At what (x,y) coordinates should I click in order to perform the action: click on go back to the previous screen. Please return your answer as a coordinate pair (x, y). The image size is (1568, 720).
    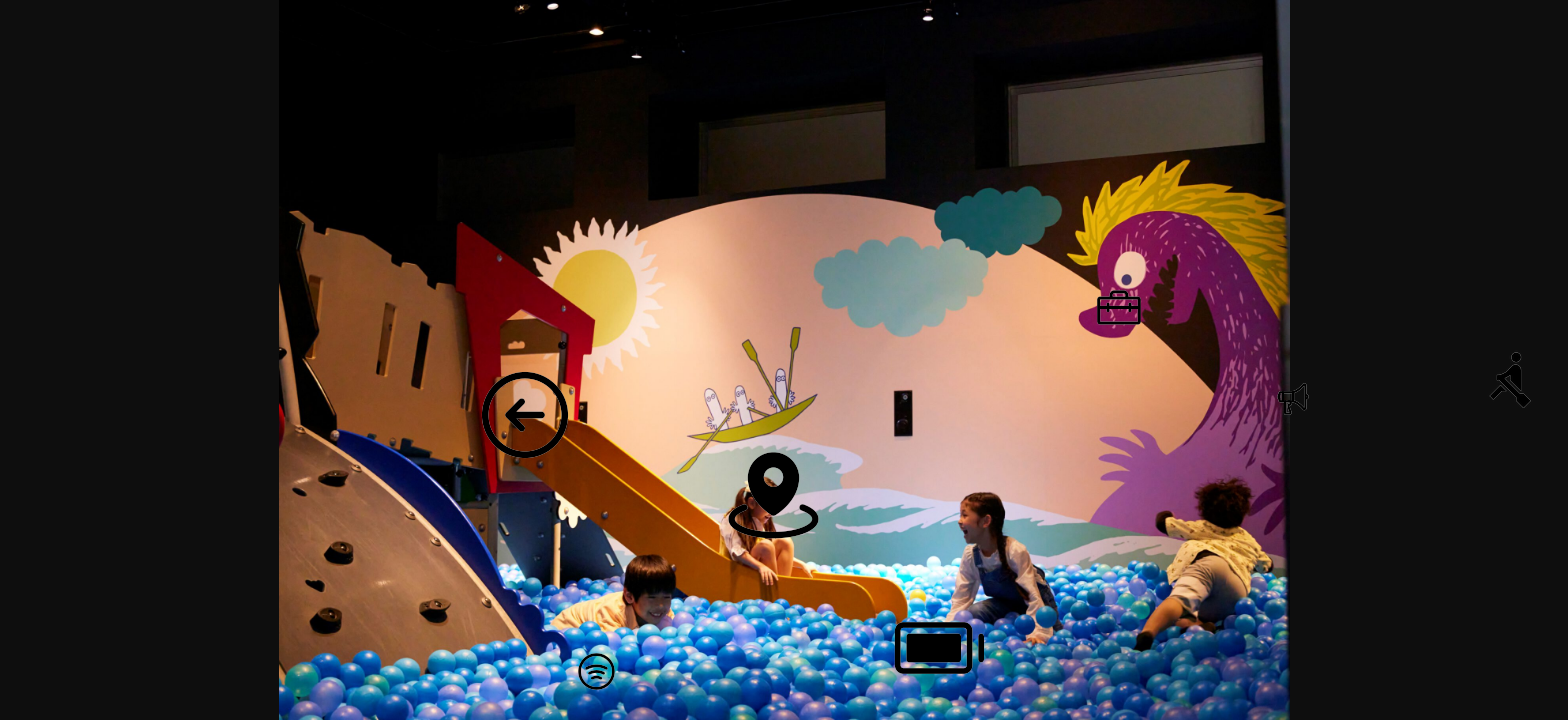
    Looking at the image, I should click on (525, 415).